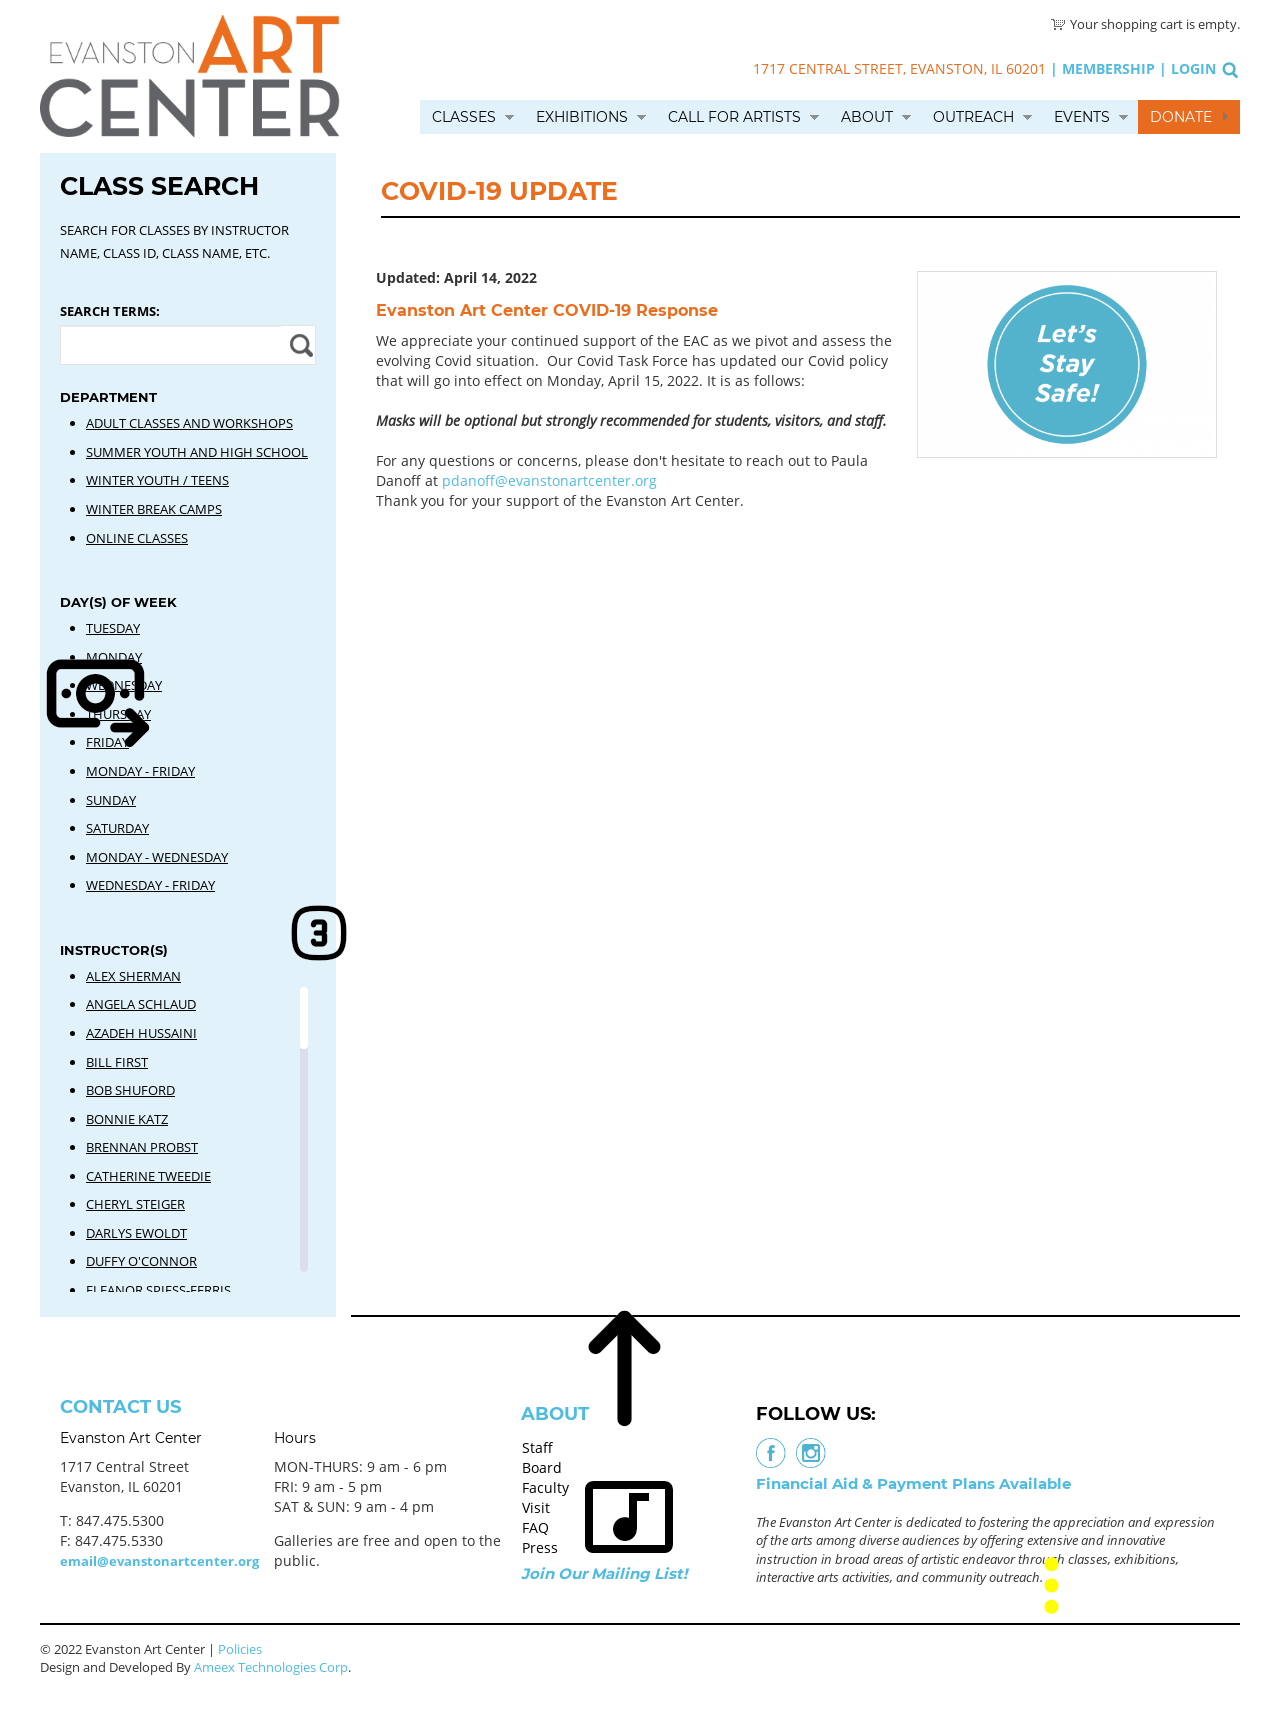 The height and width of the screenshot is (1724, 1280). Describe the element at coordinates (624, 1368) in the screenshot. I see `move item up in a list` at that location.